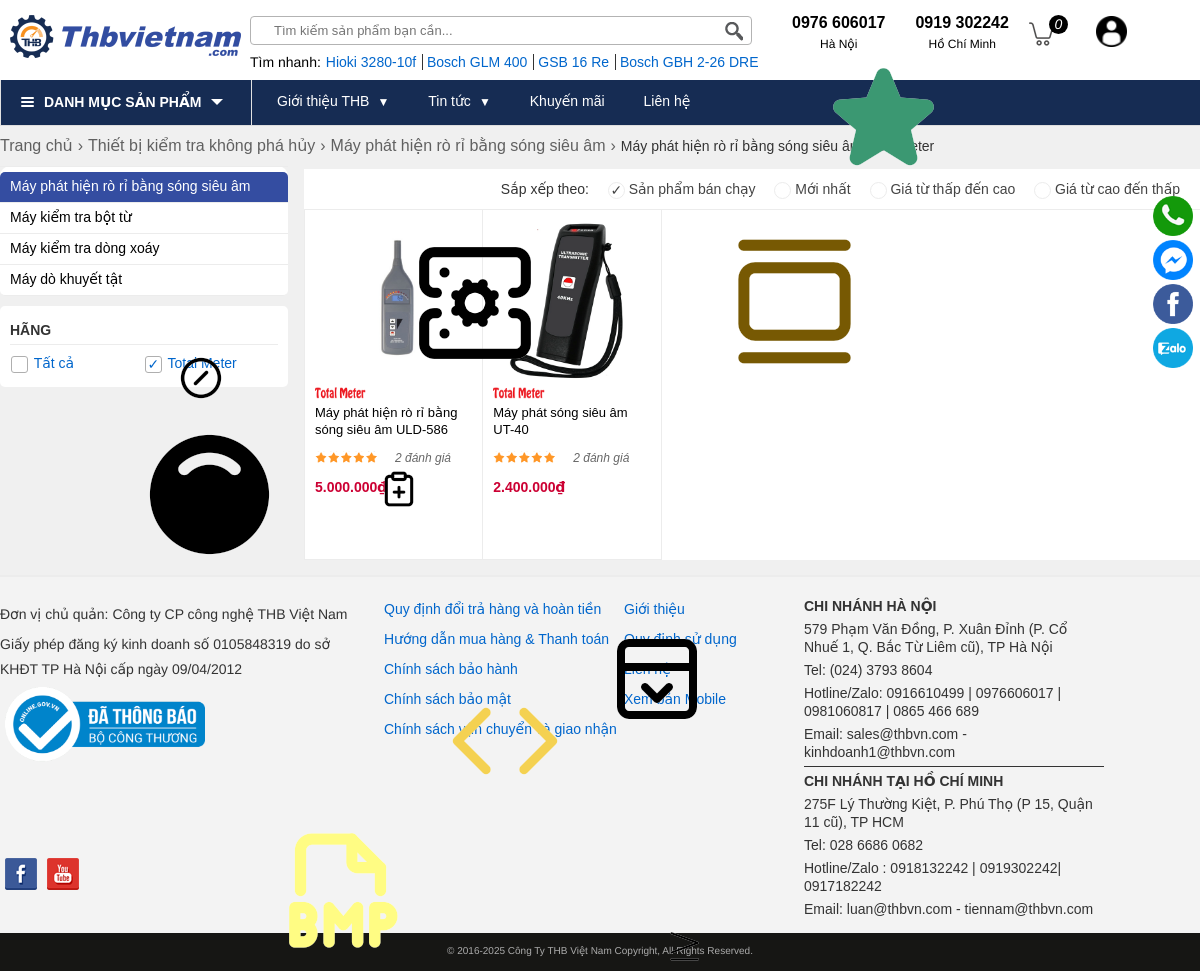 The height and width of the screenshot is (971, 1200). Describe the element at coordinates (505, 741) in the screenshot. I see `view or edit source code` at that location.